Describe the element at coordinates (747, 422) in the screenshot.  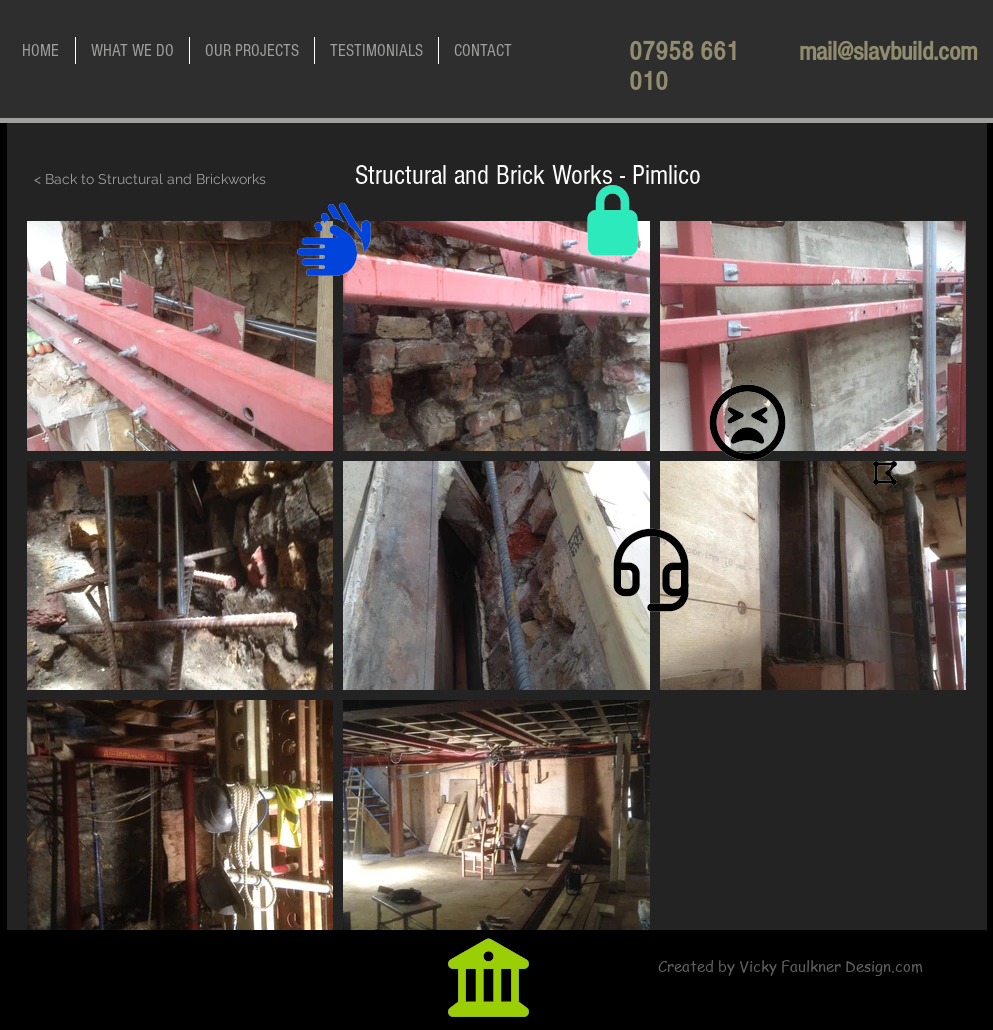
I see `indicates user fatigue or exhaustion status` at that location.